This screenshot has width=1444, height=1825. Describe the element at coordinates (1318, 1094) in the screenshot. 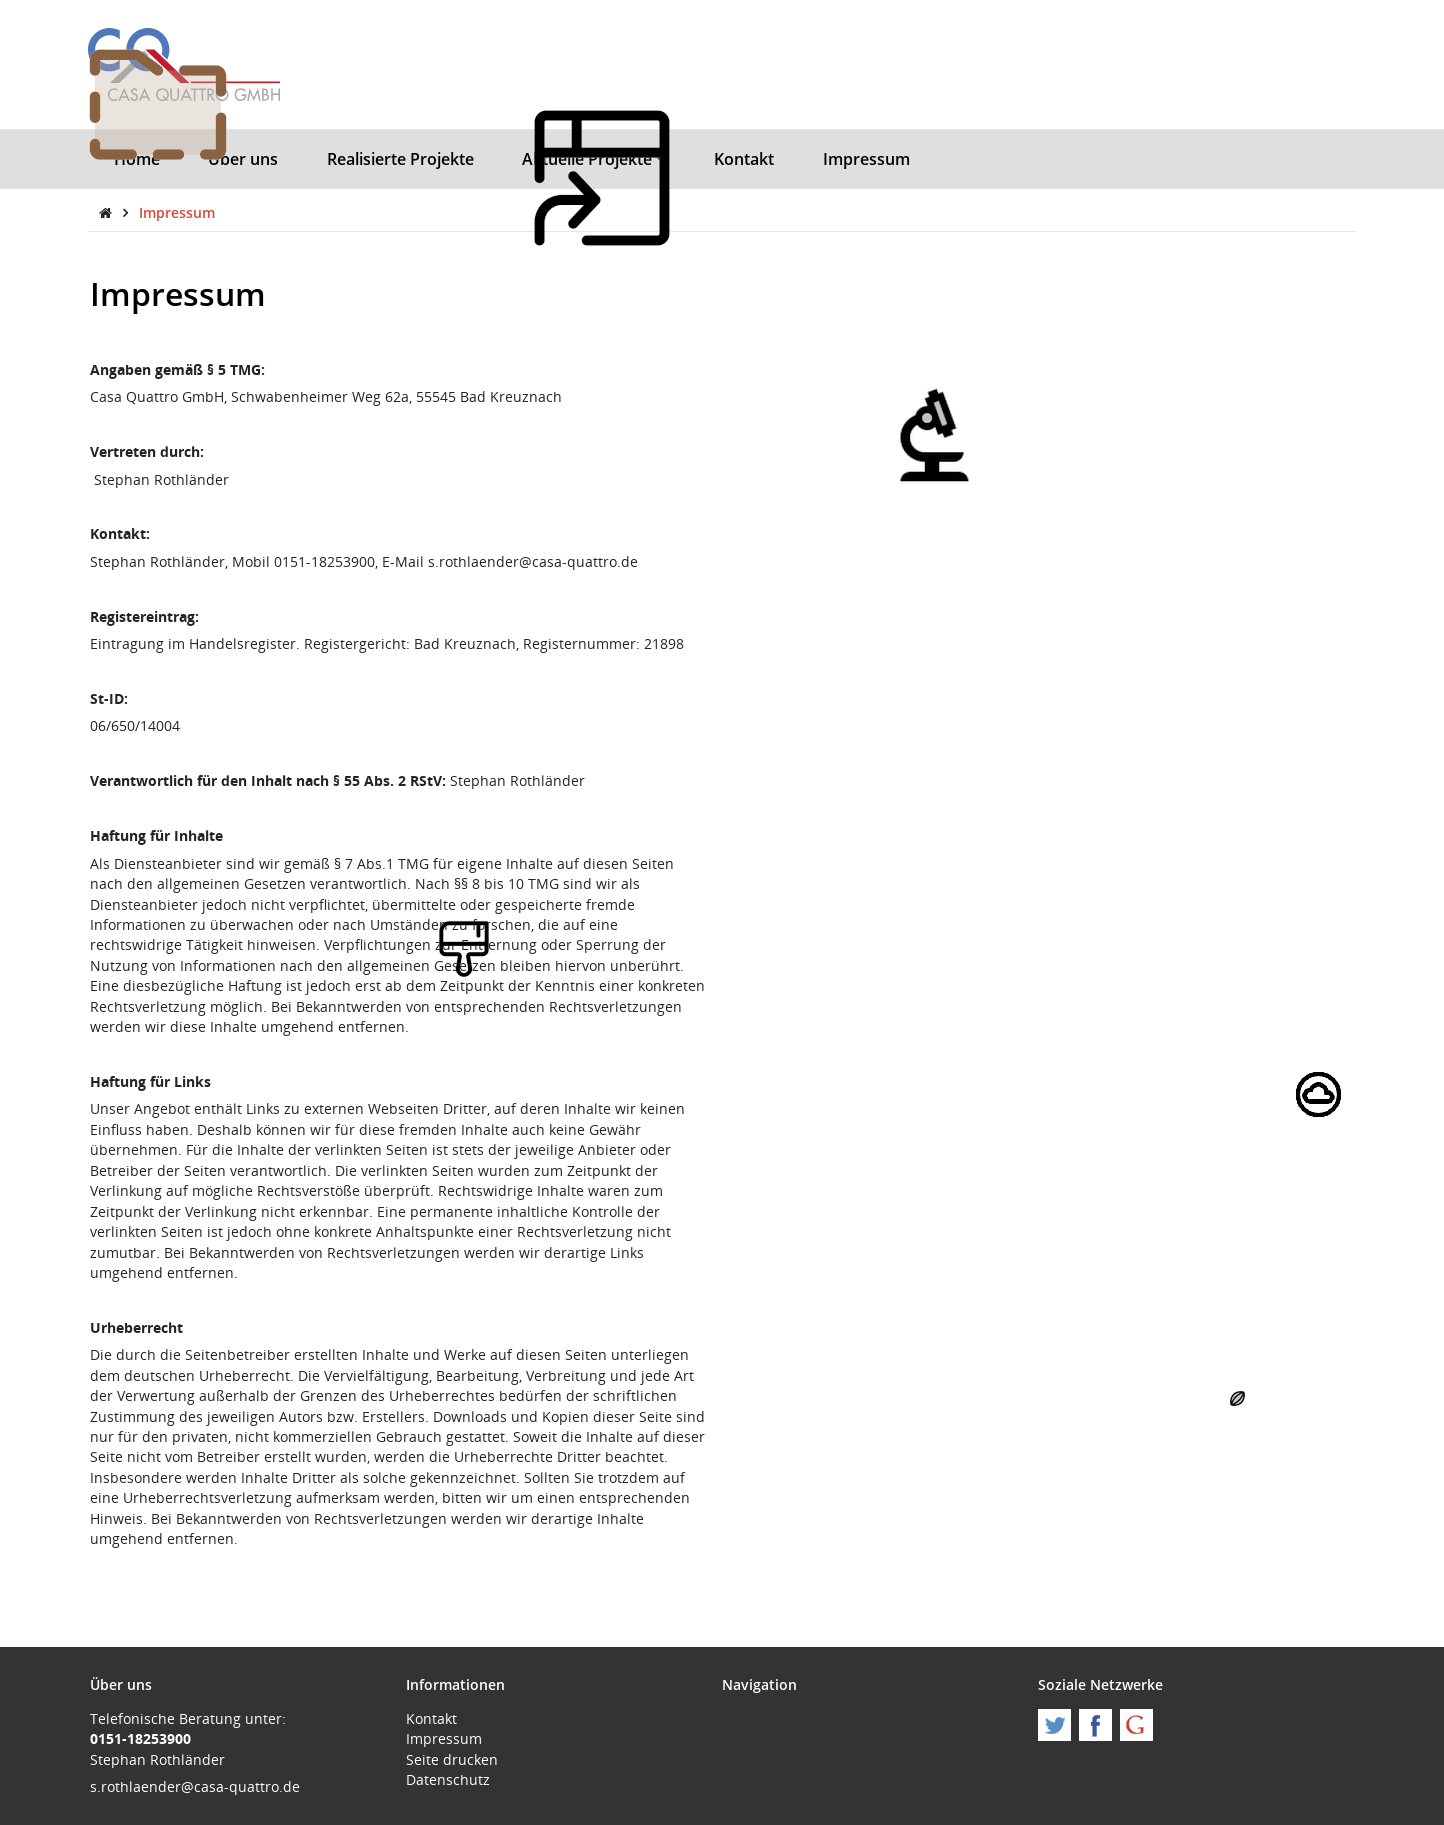

I see `access cloud storage` at that location.